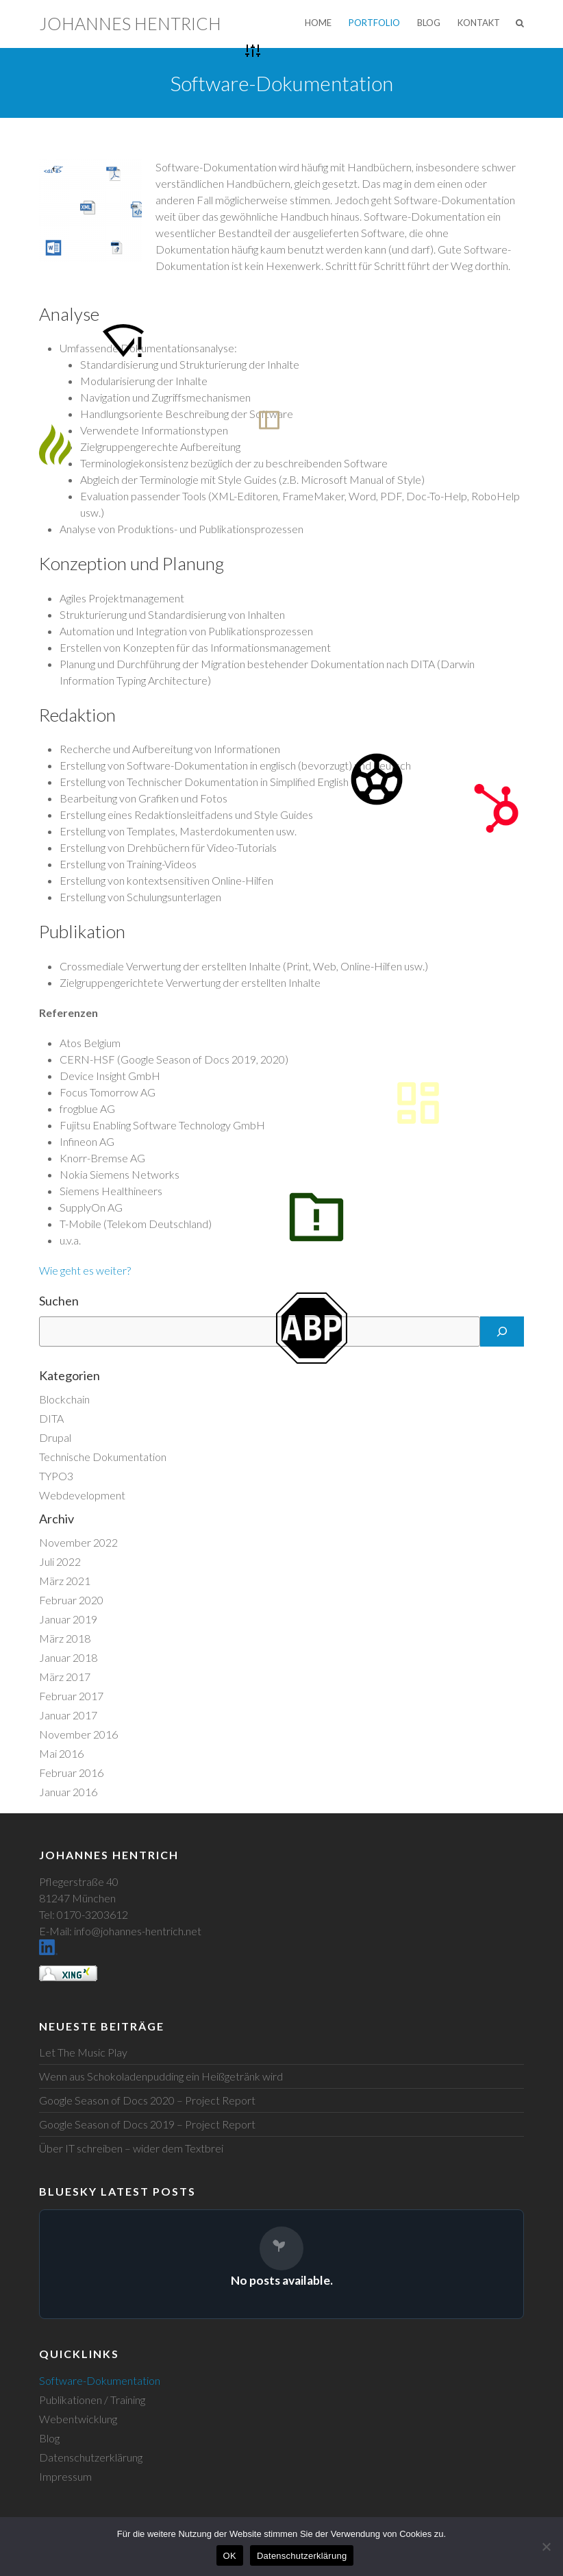  I want to click on access football or soccer content, so click(377, 779).